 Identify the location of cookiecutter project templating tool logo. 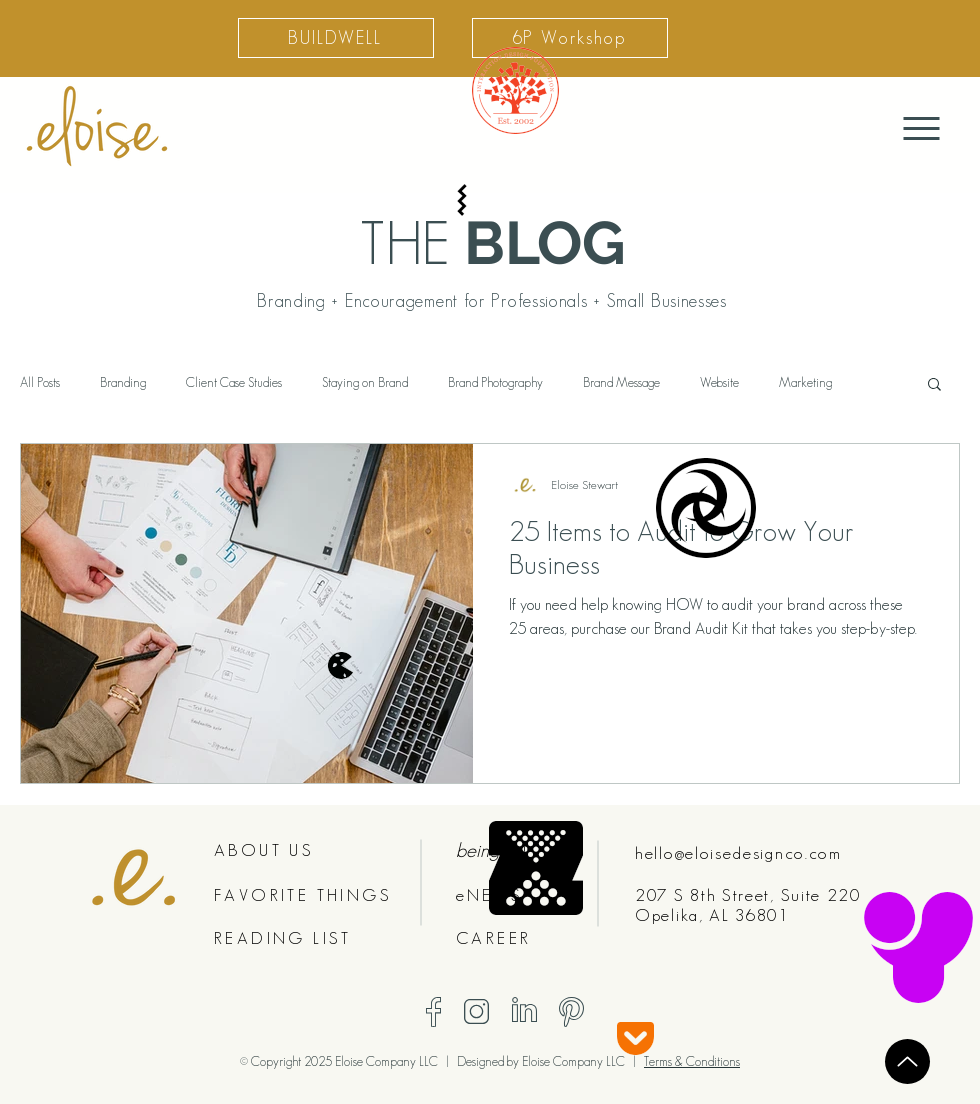
(340, 665).